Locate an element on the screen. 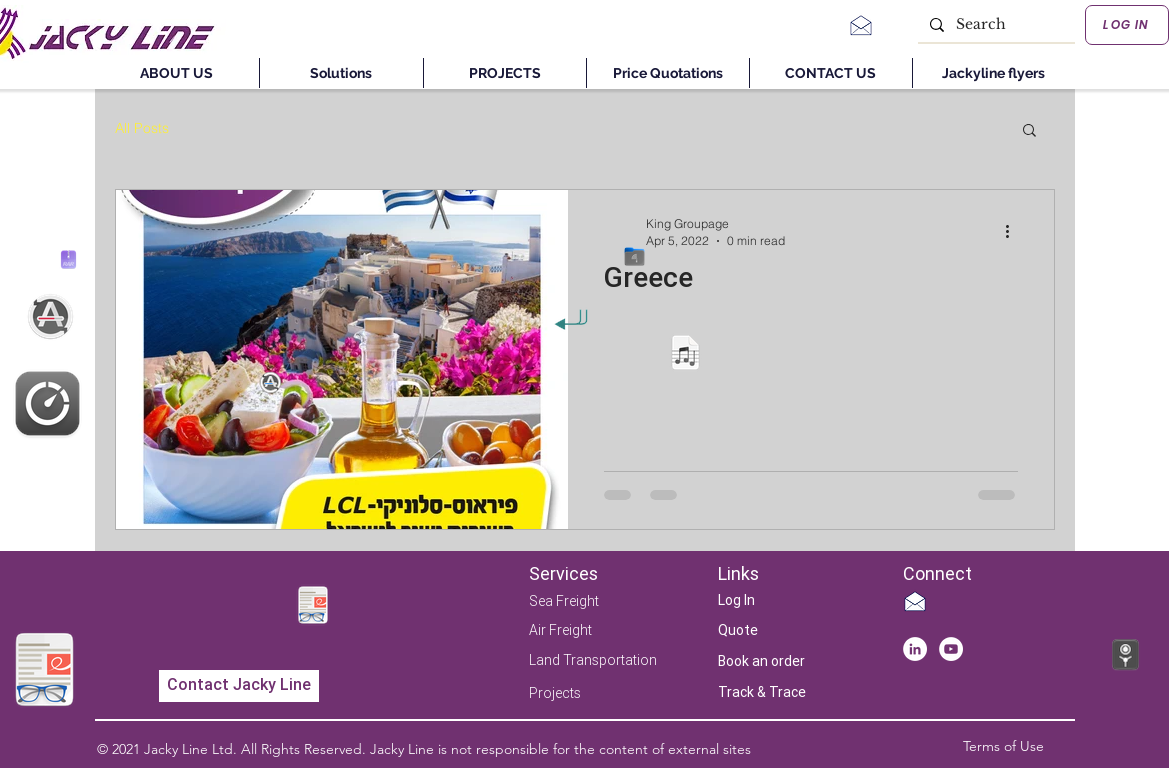 This screenshot has width=1169, height=768. a compressed RAR archive file is located at coordinates (68, 259).